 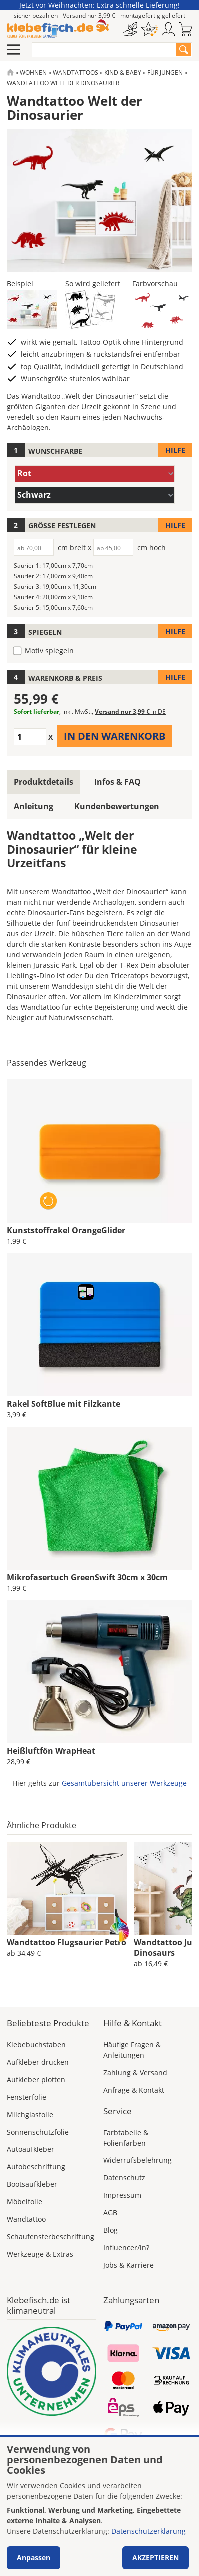 I want to click on open mission control to view all open windows, so click(x=86, y=1292).